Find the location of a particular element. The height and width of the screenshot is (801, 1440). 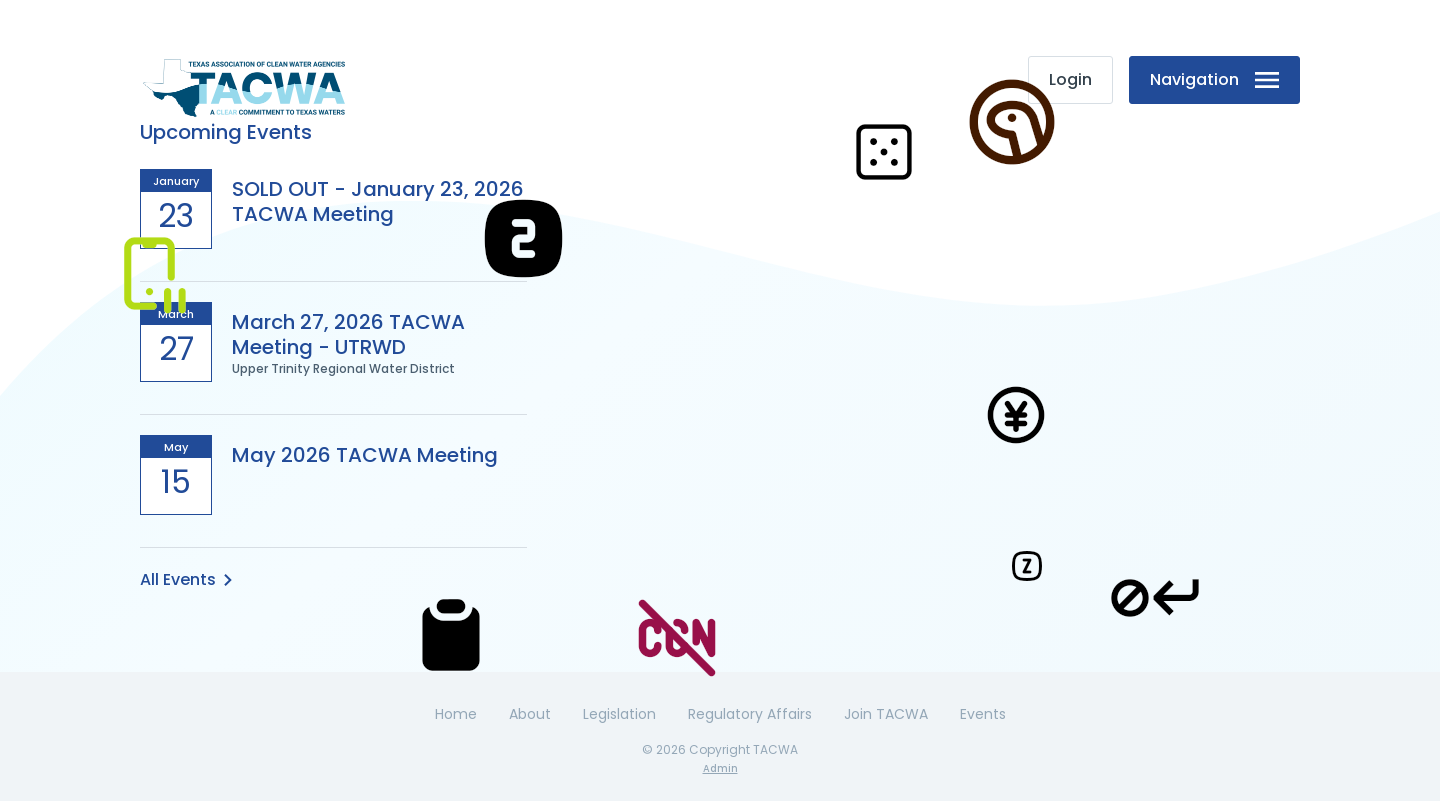

link to Deno runtime or project is located at coordinates (1012, 122).